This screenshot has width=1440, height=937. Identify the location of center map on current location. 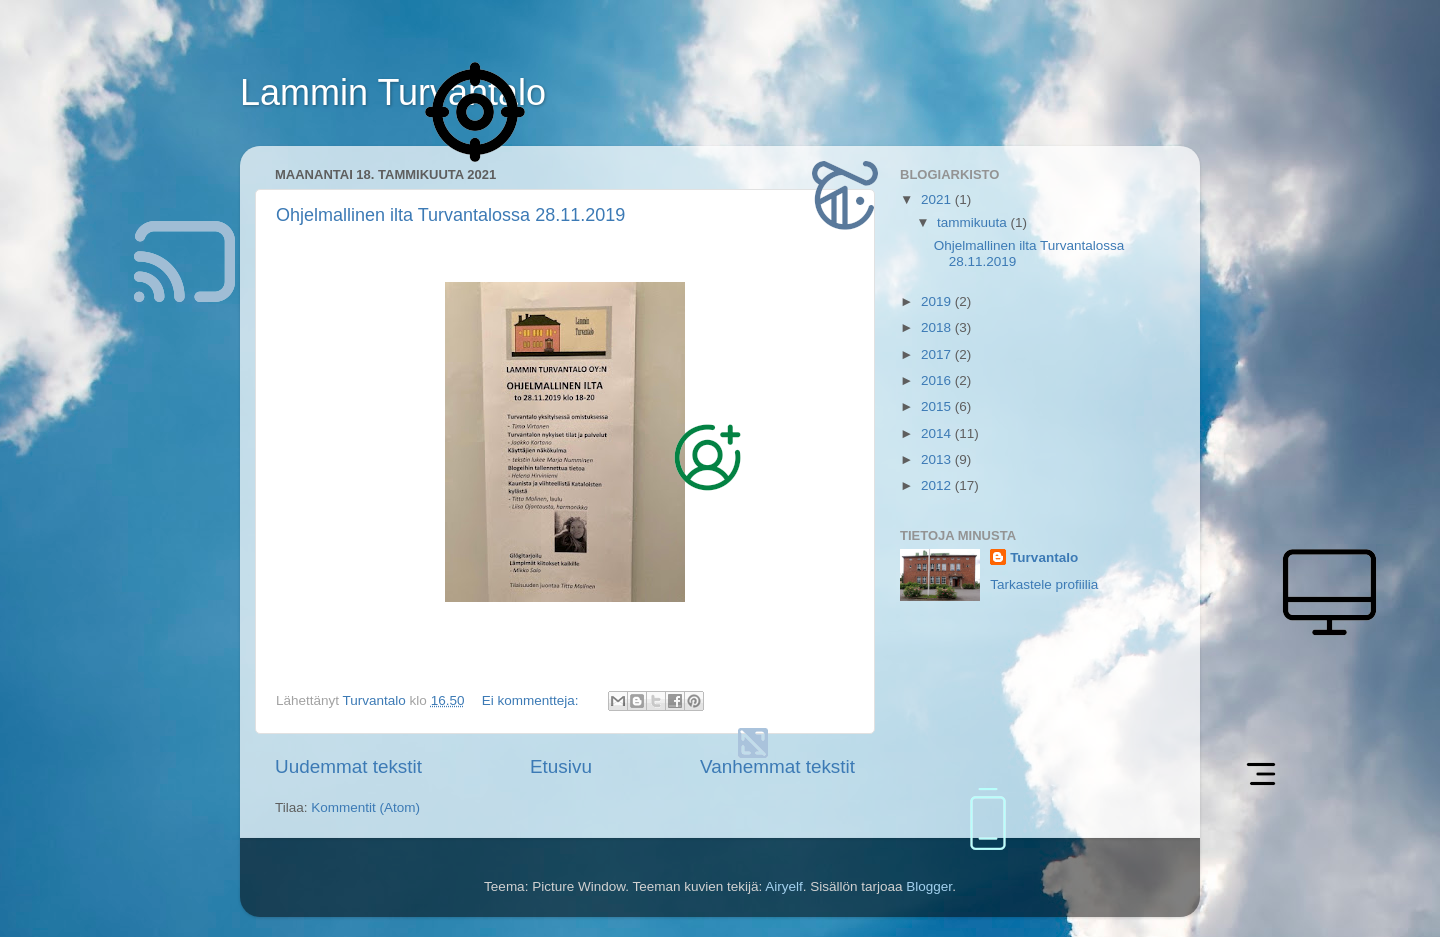
(475, 112).